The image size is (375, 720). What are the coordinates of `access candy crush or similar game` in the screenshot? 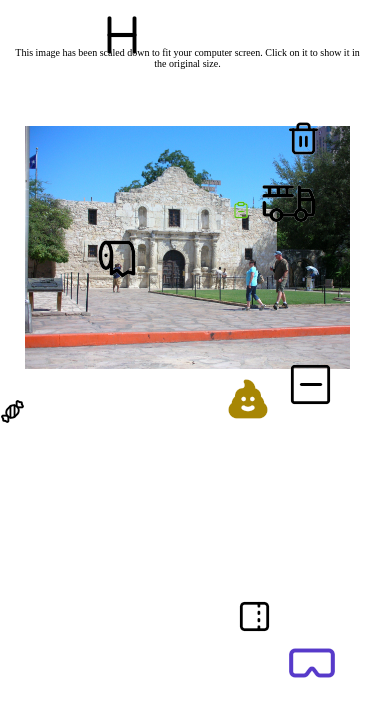 It's located at (12, 411).